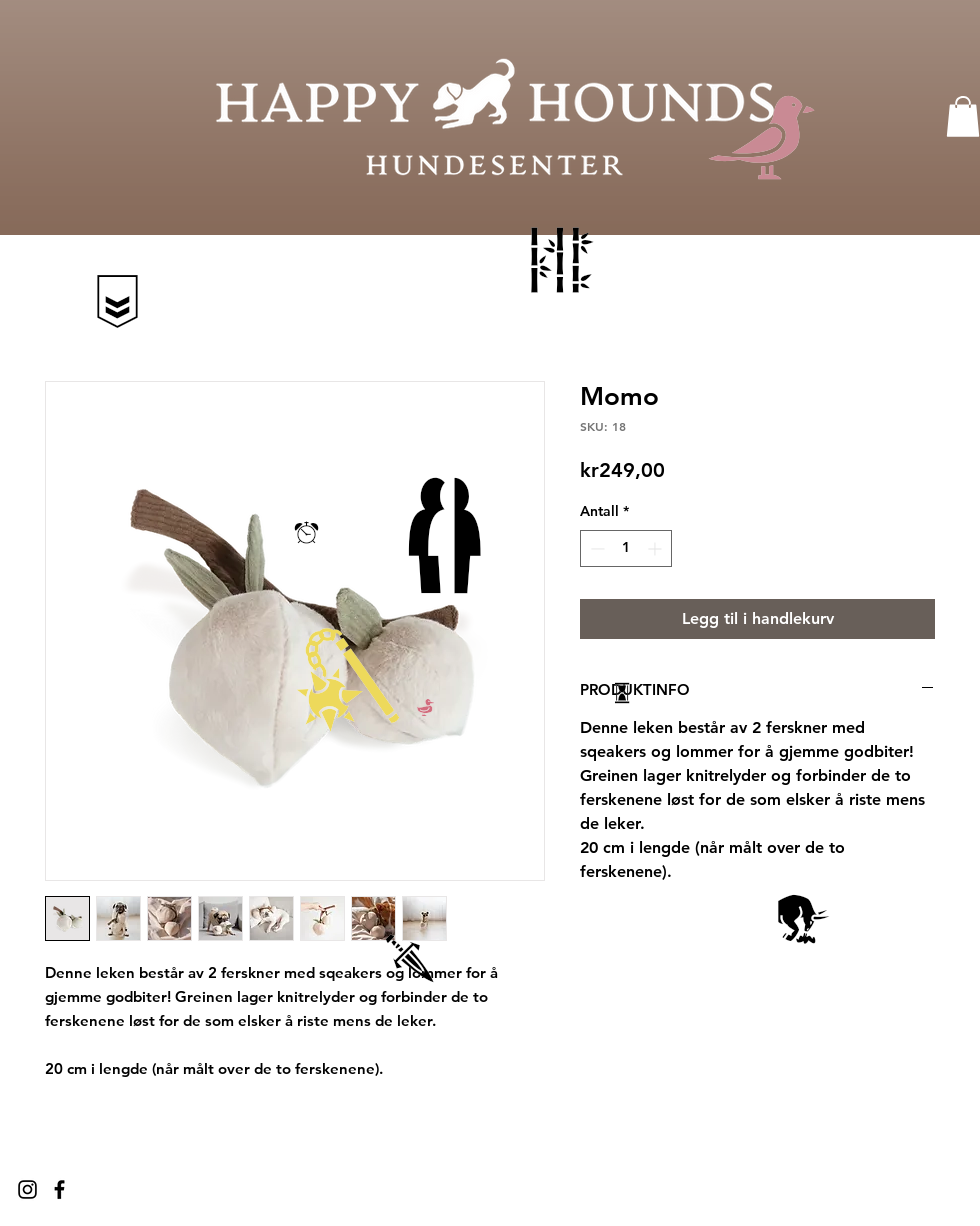 The height and width of the screenshot is (1226, 980). What do you see at coordinates (425, 707) in the screenshot?
I see `decorative duck icon for game interface` at bounding box center [425, 707].